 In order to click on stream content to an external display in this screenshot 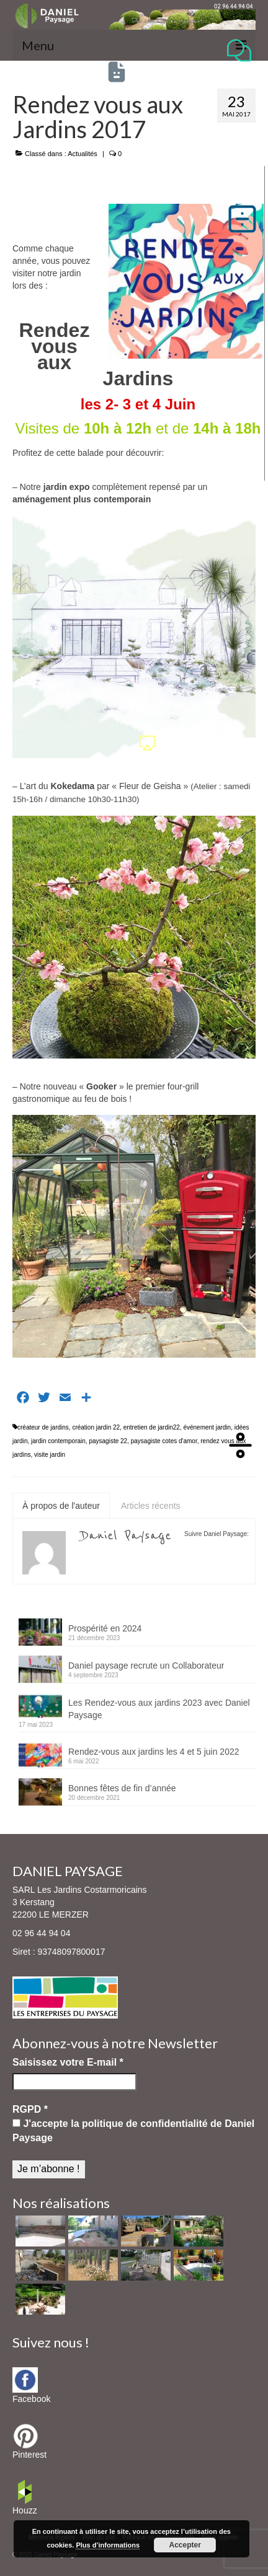, I will do `click(147, 743)`.